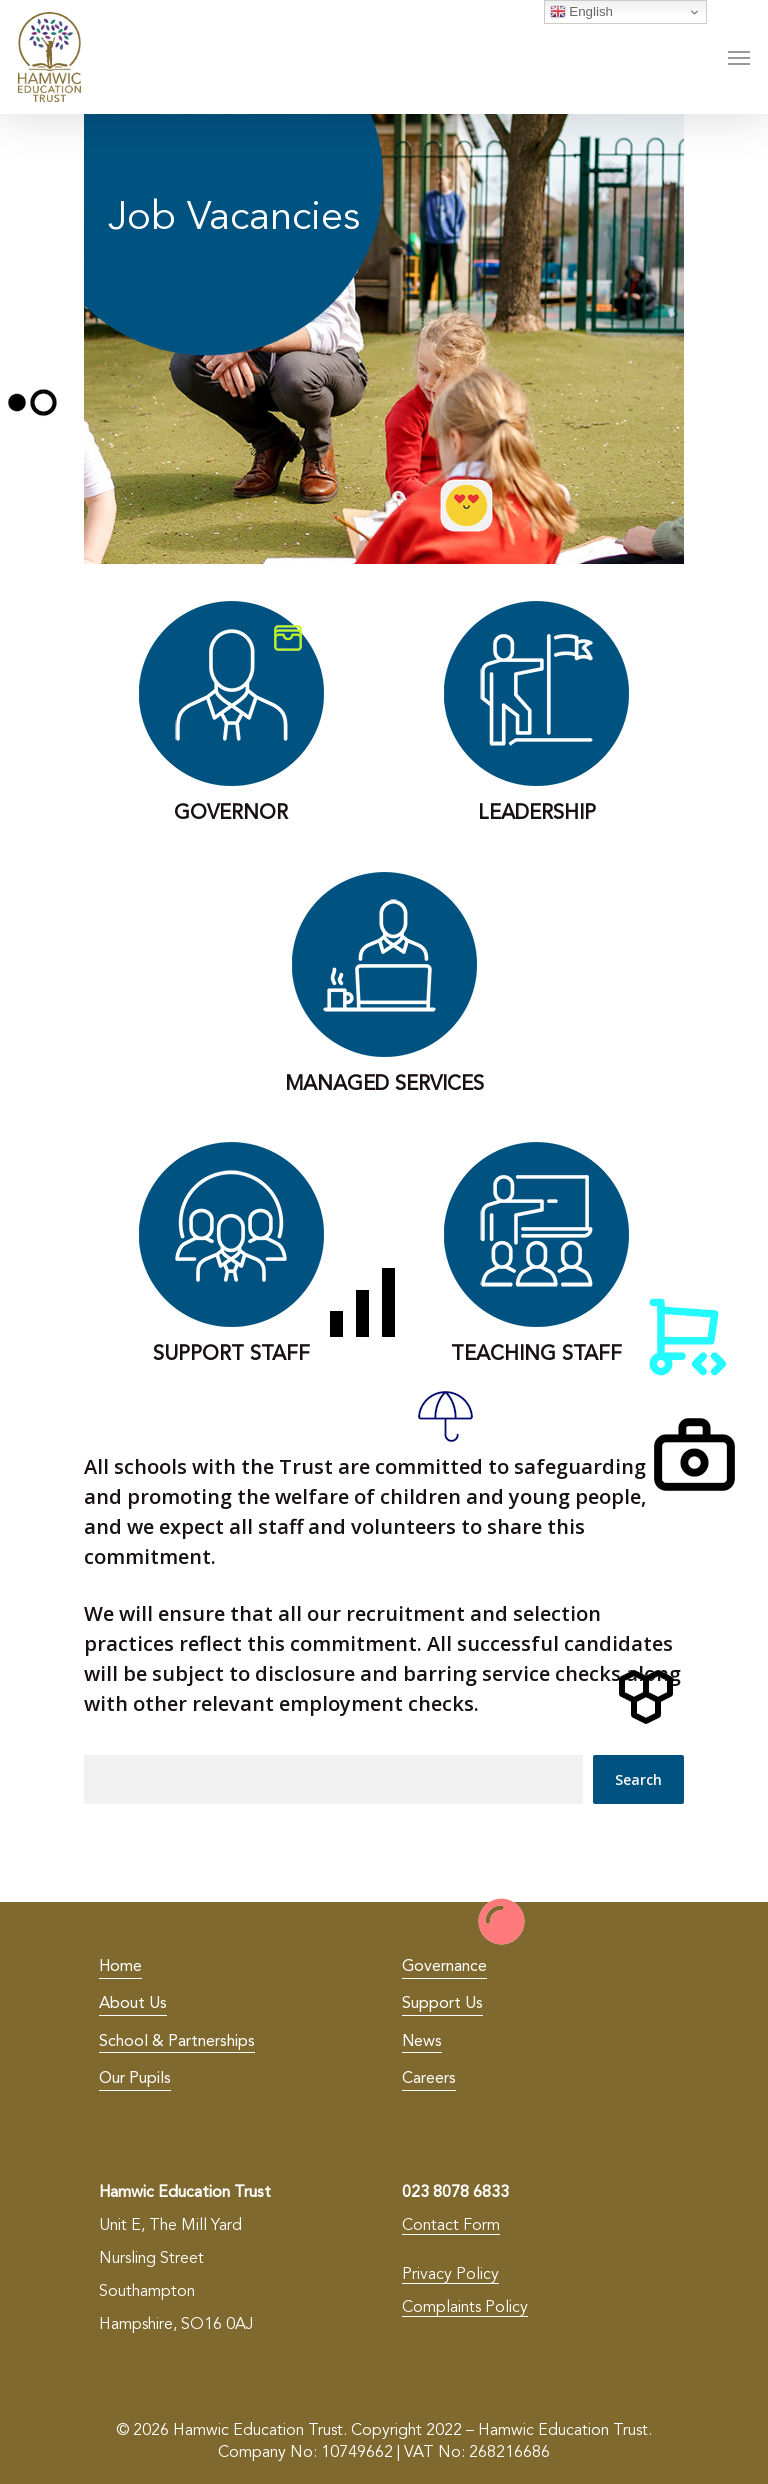 The height and width of the screenshot is (2484, 768). What do you see at coordinates (466, 505) in the screenshot?
I see `access social features in the software center` at bounding box center [466, 505].